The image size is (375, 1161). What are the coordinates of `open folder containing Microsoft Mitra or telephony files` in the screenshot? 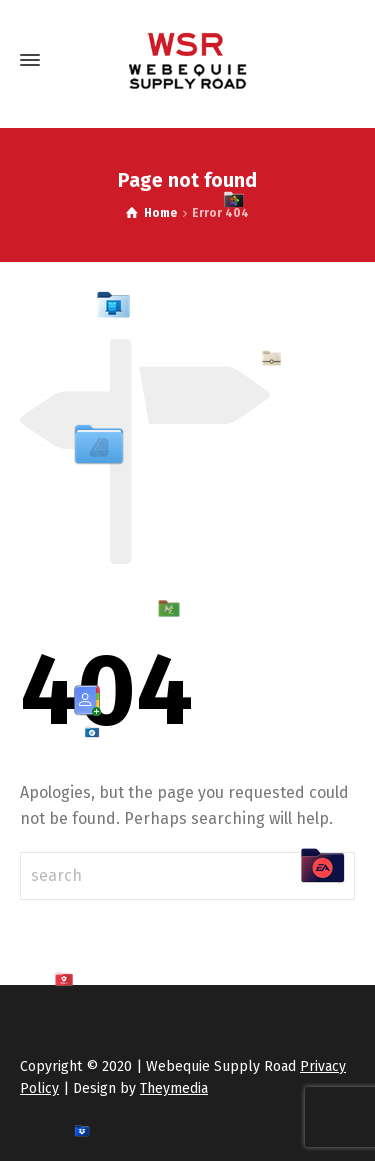 It's located at (113, 305).